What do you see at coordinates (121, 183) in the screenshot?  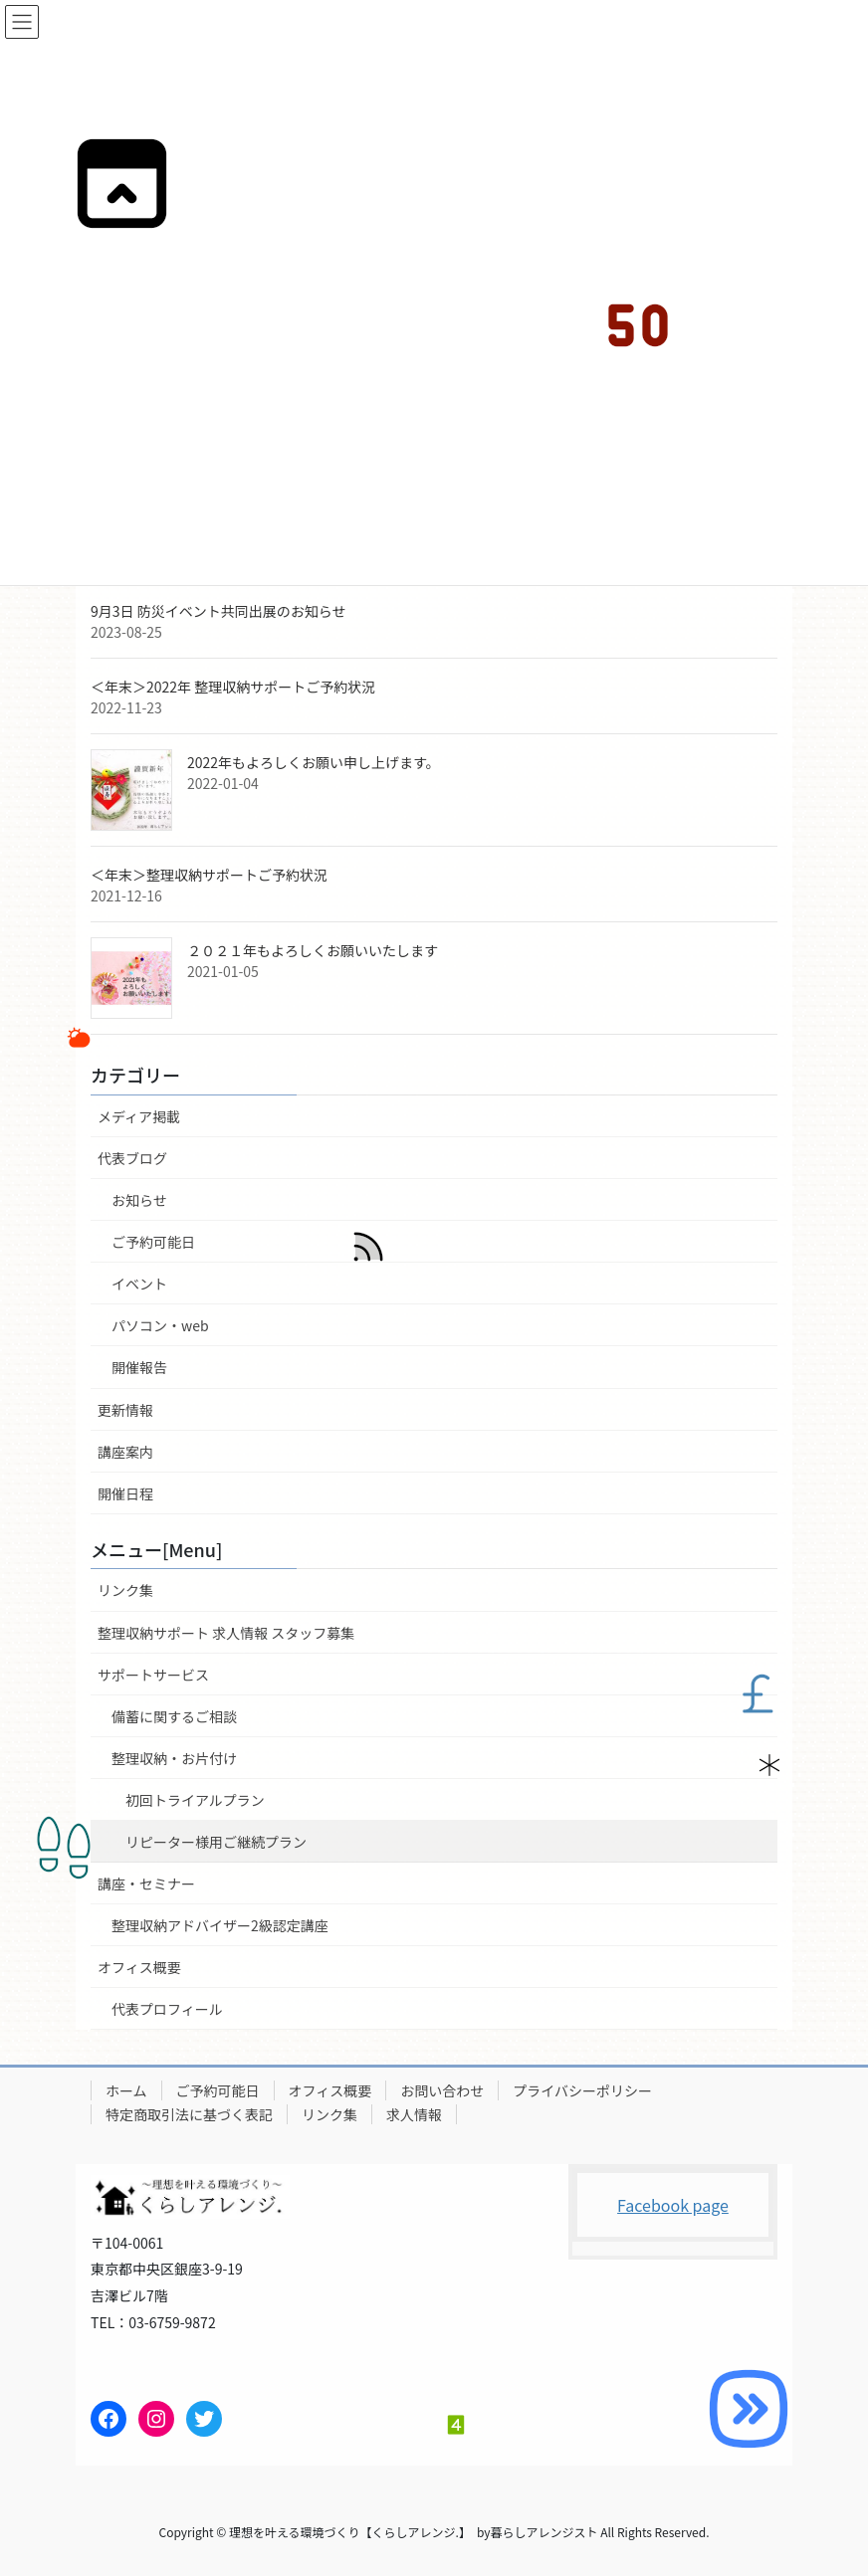 I see `collapse the navigation bar` at bounding box center [121, 183].